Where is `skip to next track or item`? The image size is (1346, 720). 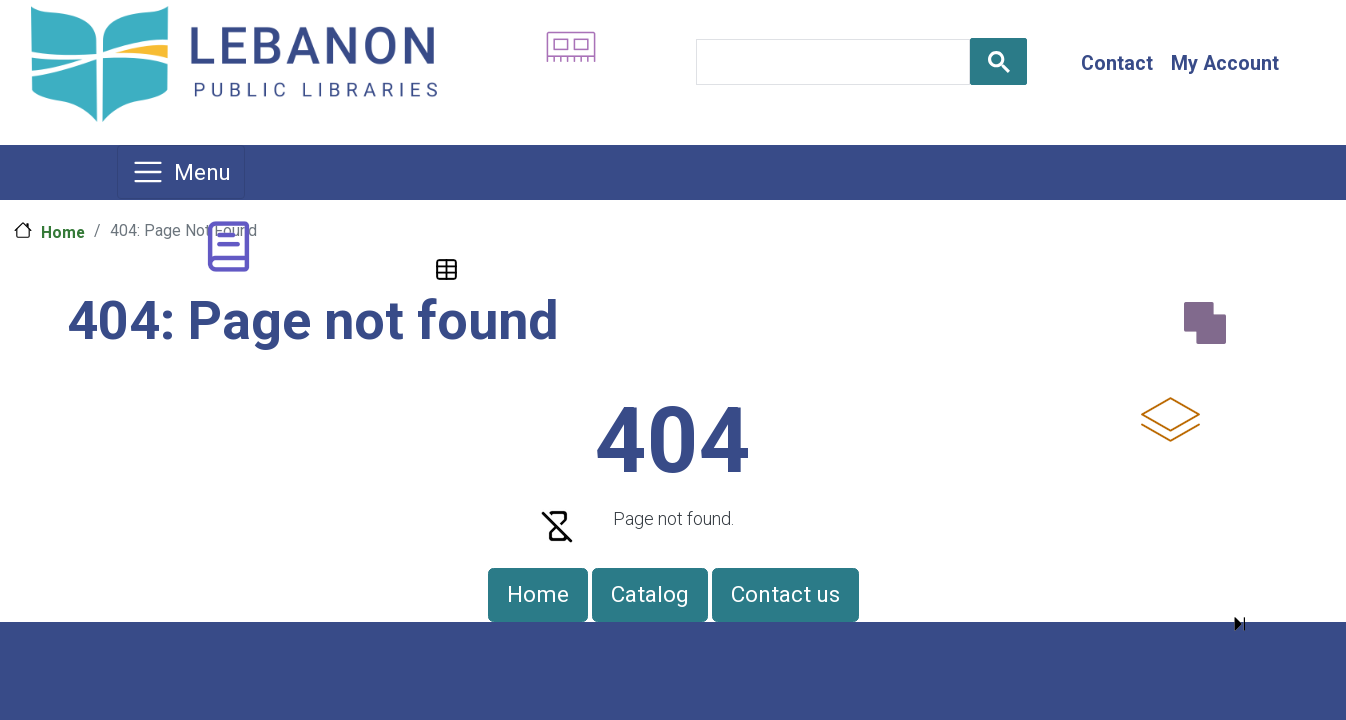
skip to next track or item is located at coordinates (1240, 624).